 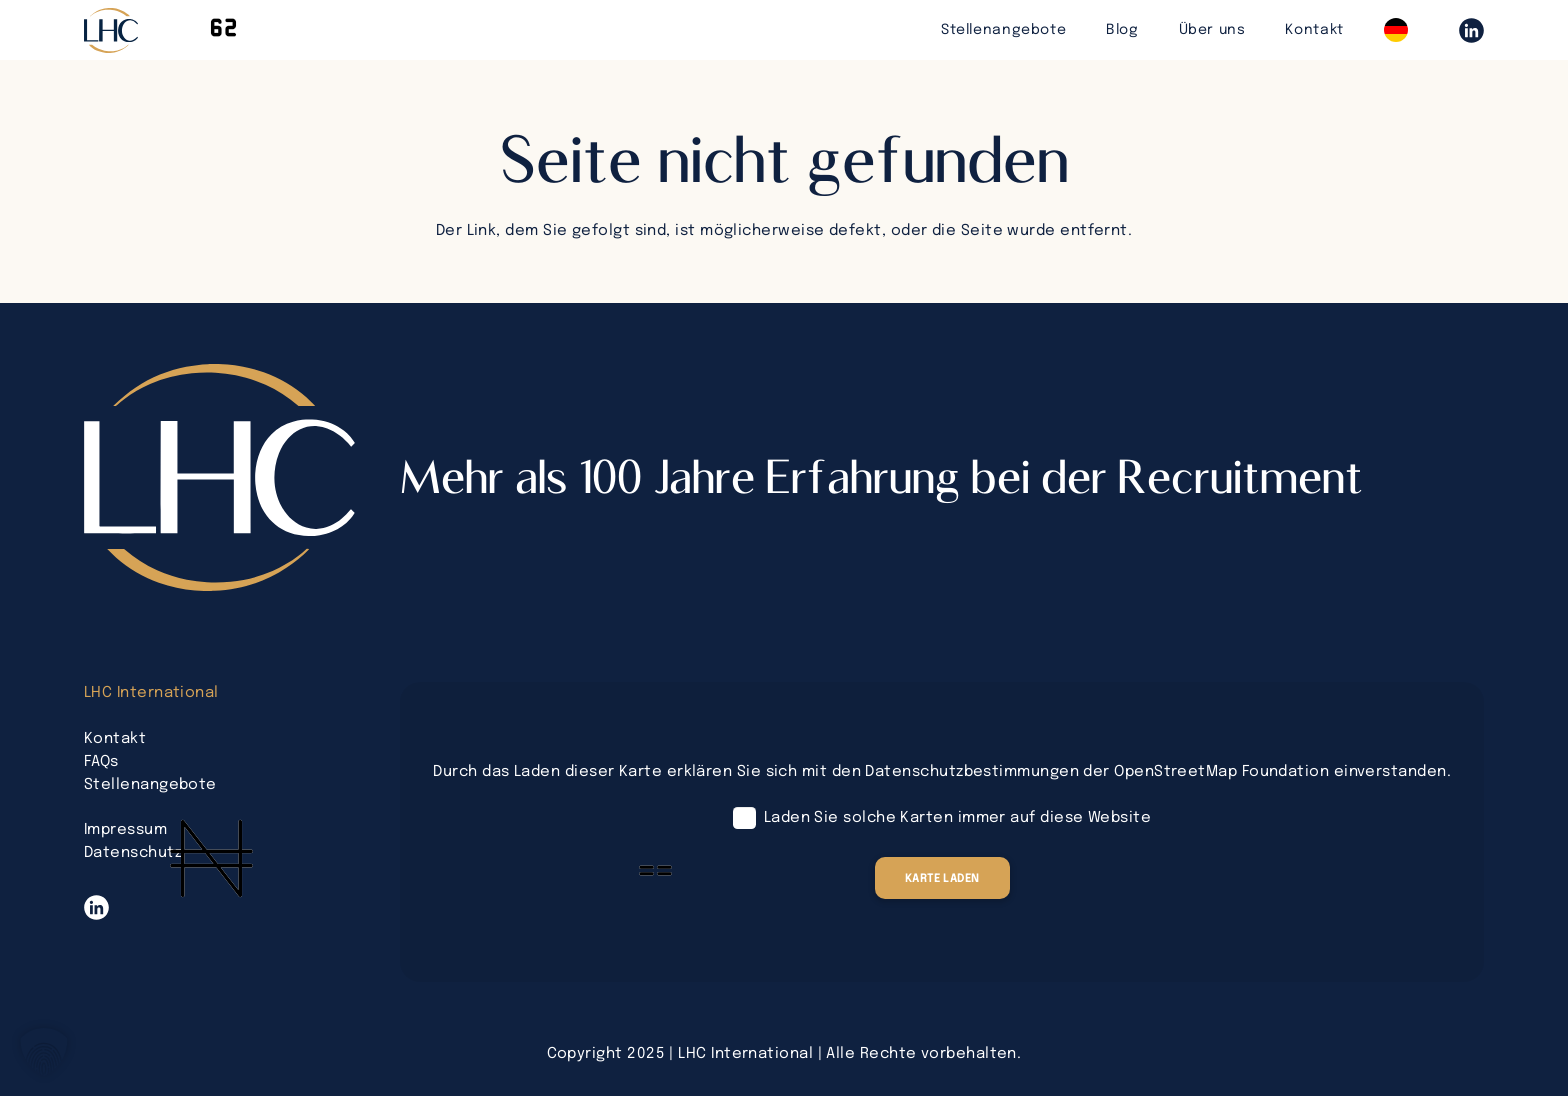 I want to click on indicates equality or comparison between values, so click(x=655, y=870).